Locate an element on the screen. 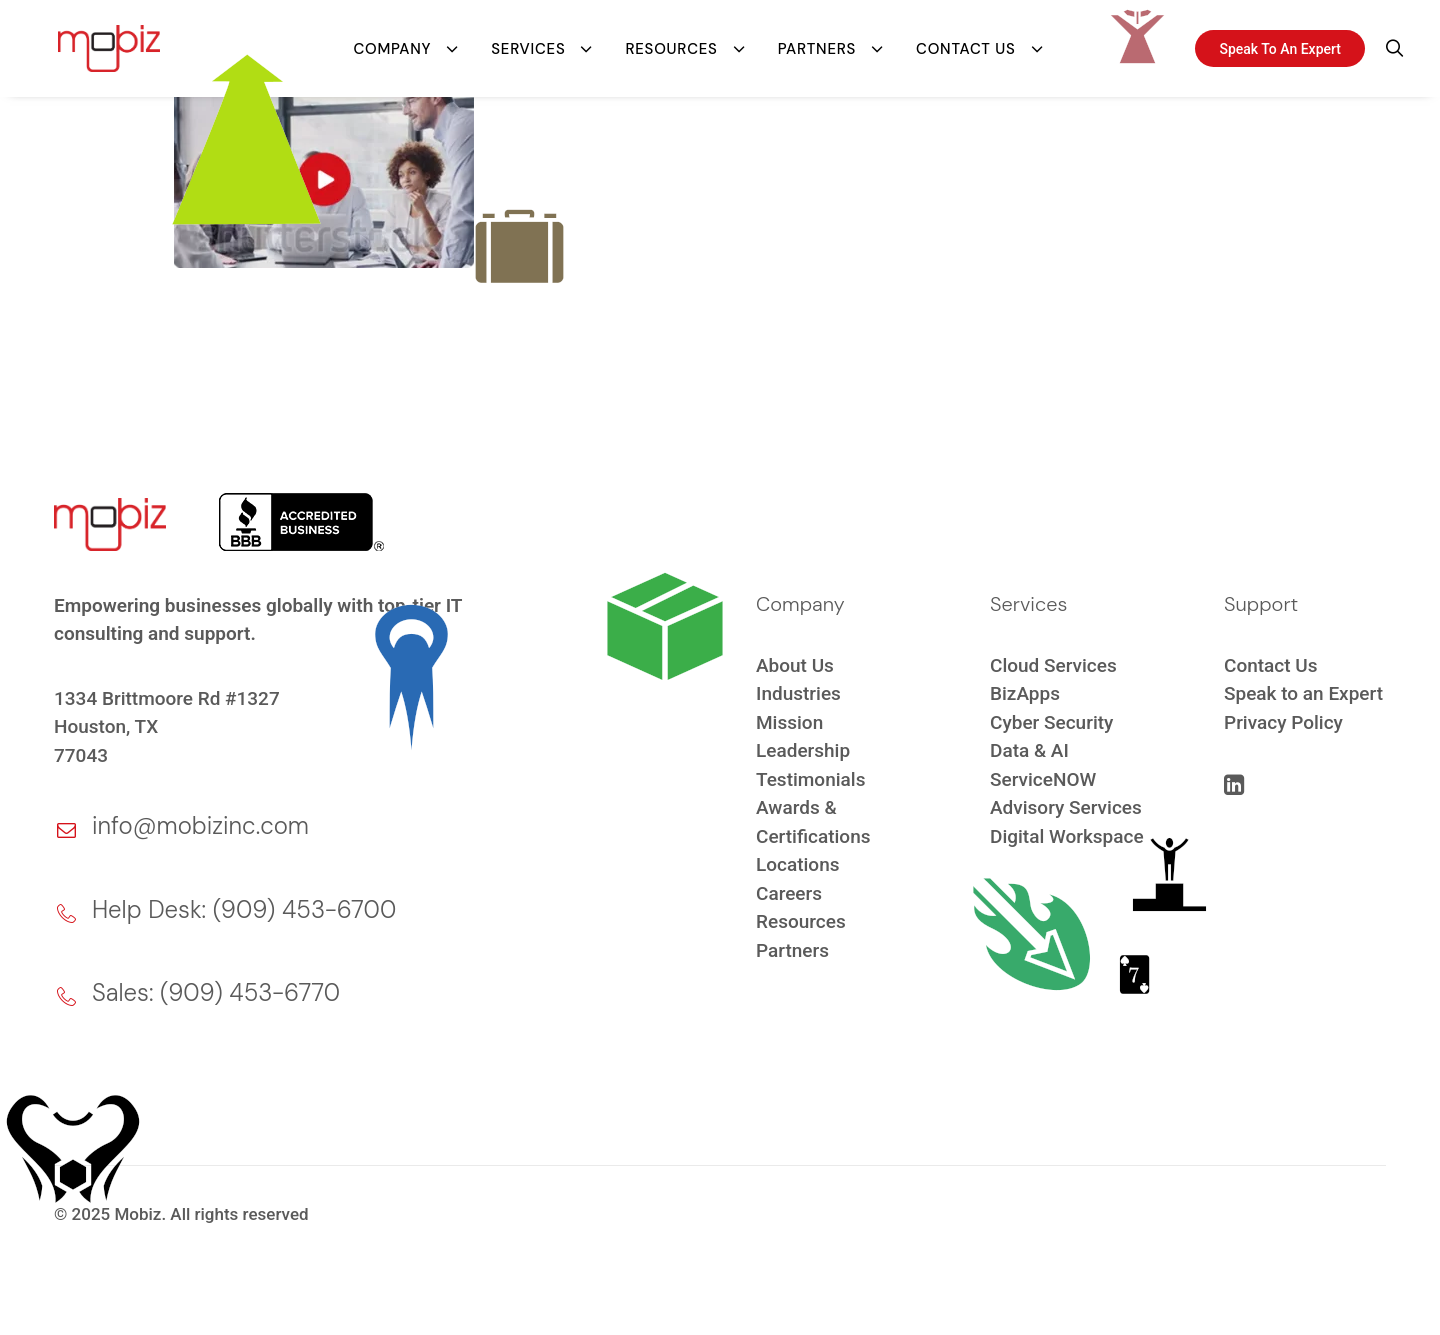  fire a special attack or projectile is located at coordinates (1033, 937).